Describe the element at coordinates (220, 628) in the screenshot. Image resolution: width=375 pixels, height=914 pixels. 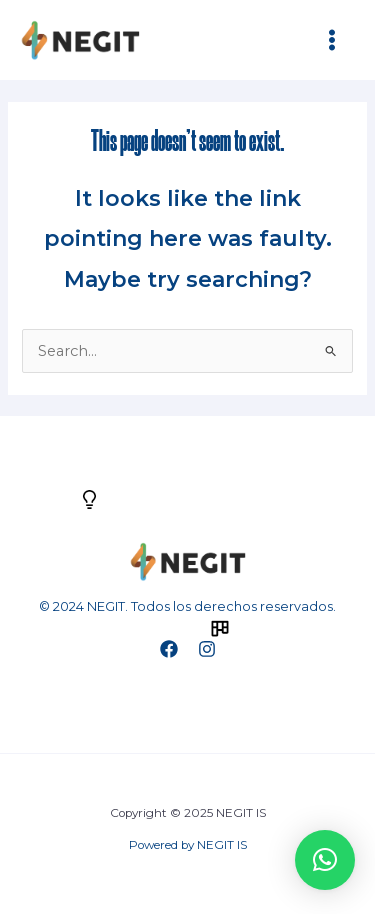
I see `open kanban board view` at that location.